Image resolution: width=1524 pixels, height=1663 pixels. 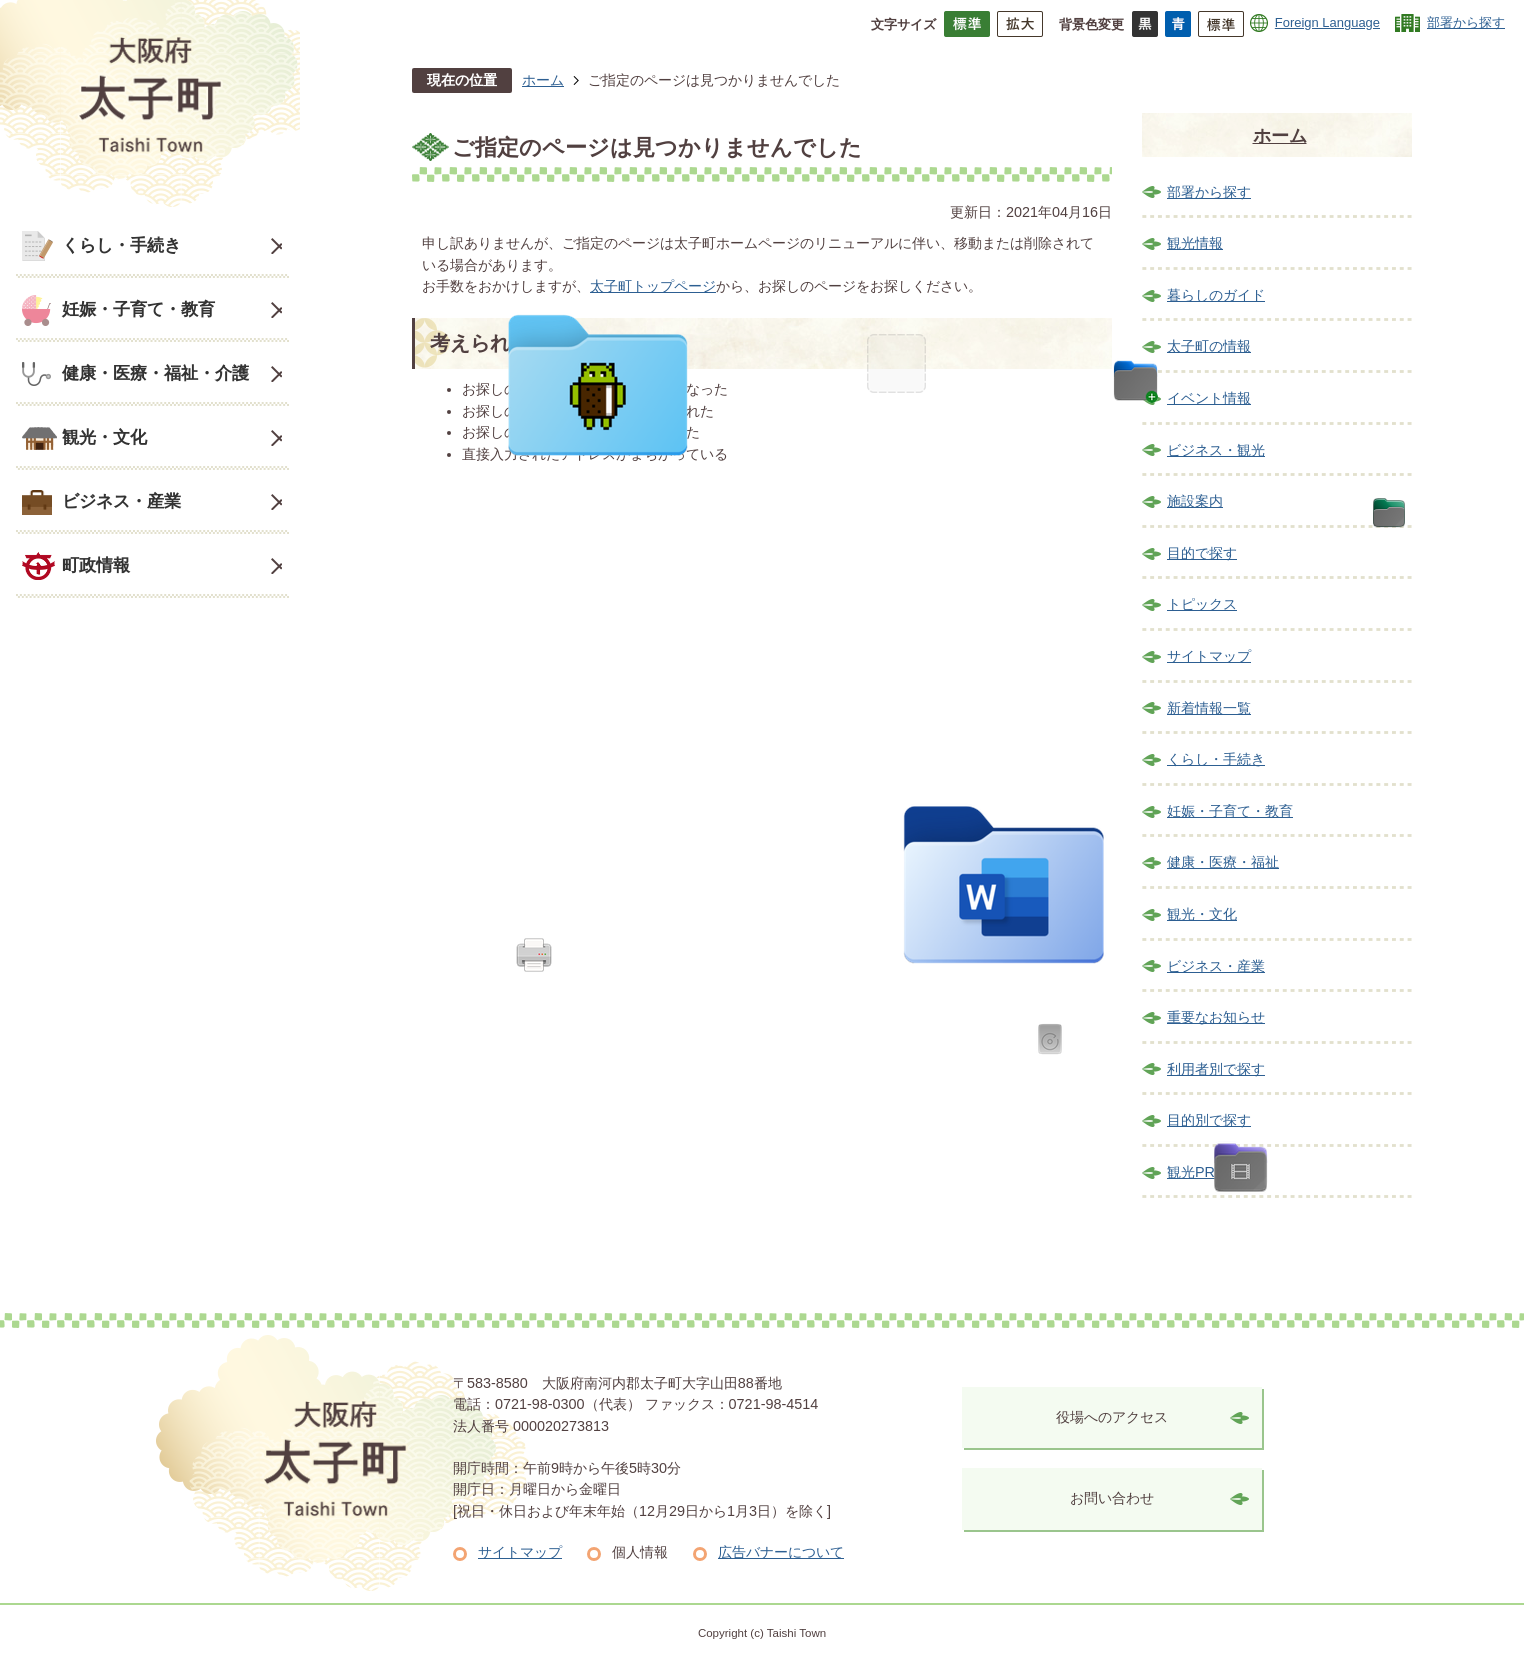 What do you see at coordinates (1135, 380) in the screenshot?
I see `create a new folder` at bounding box center [1135, 380].